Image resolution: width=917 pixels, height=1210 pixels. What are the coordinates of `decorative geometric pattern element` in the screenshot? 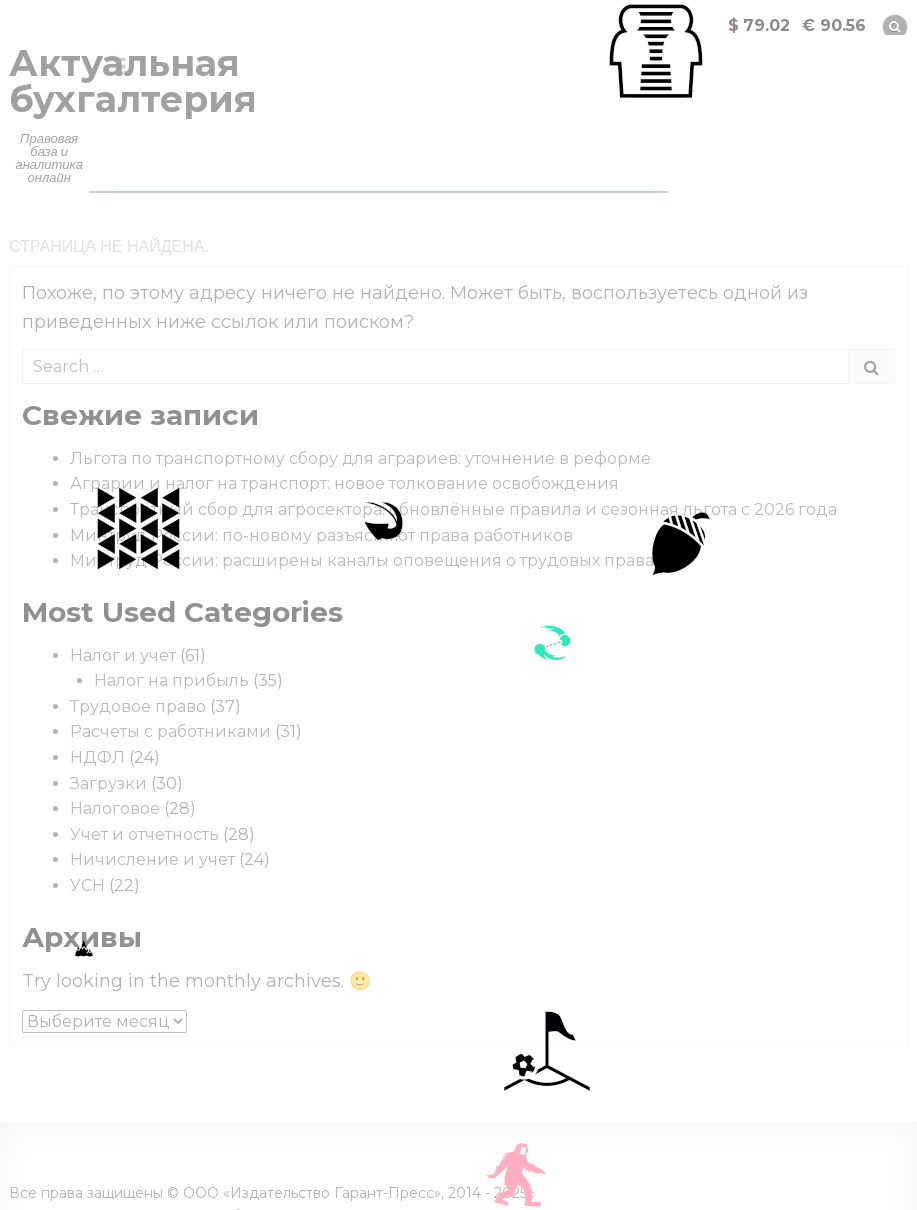 It's located at (138, 528).